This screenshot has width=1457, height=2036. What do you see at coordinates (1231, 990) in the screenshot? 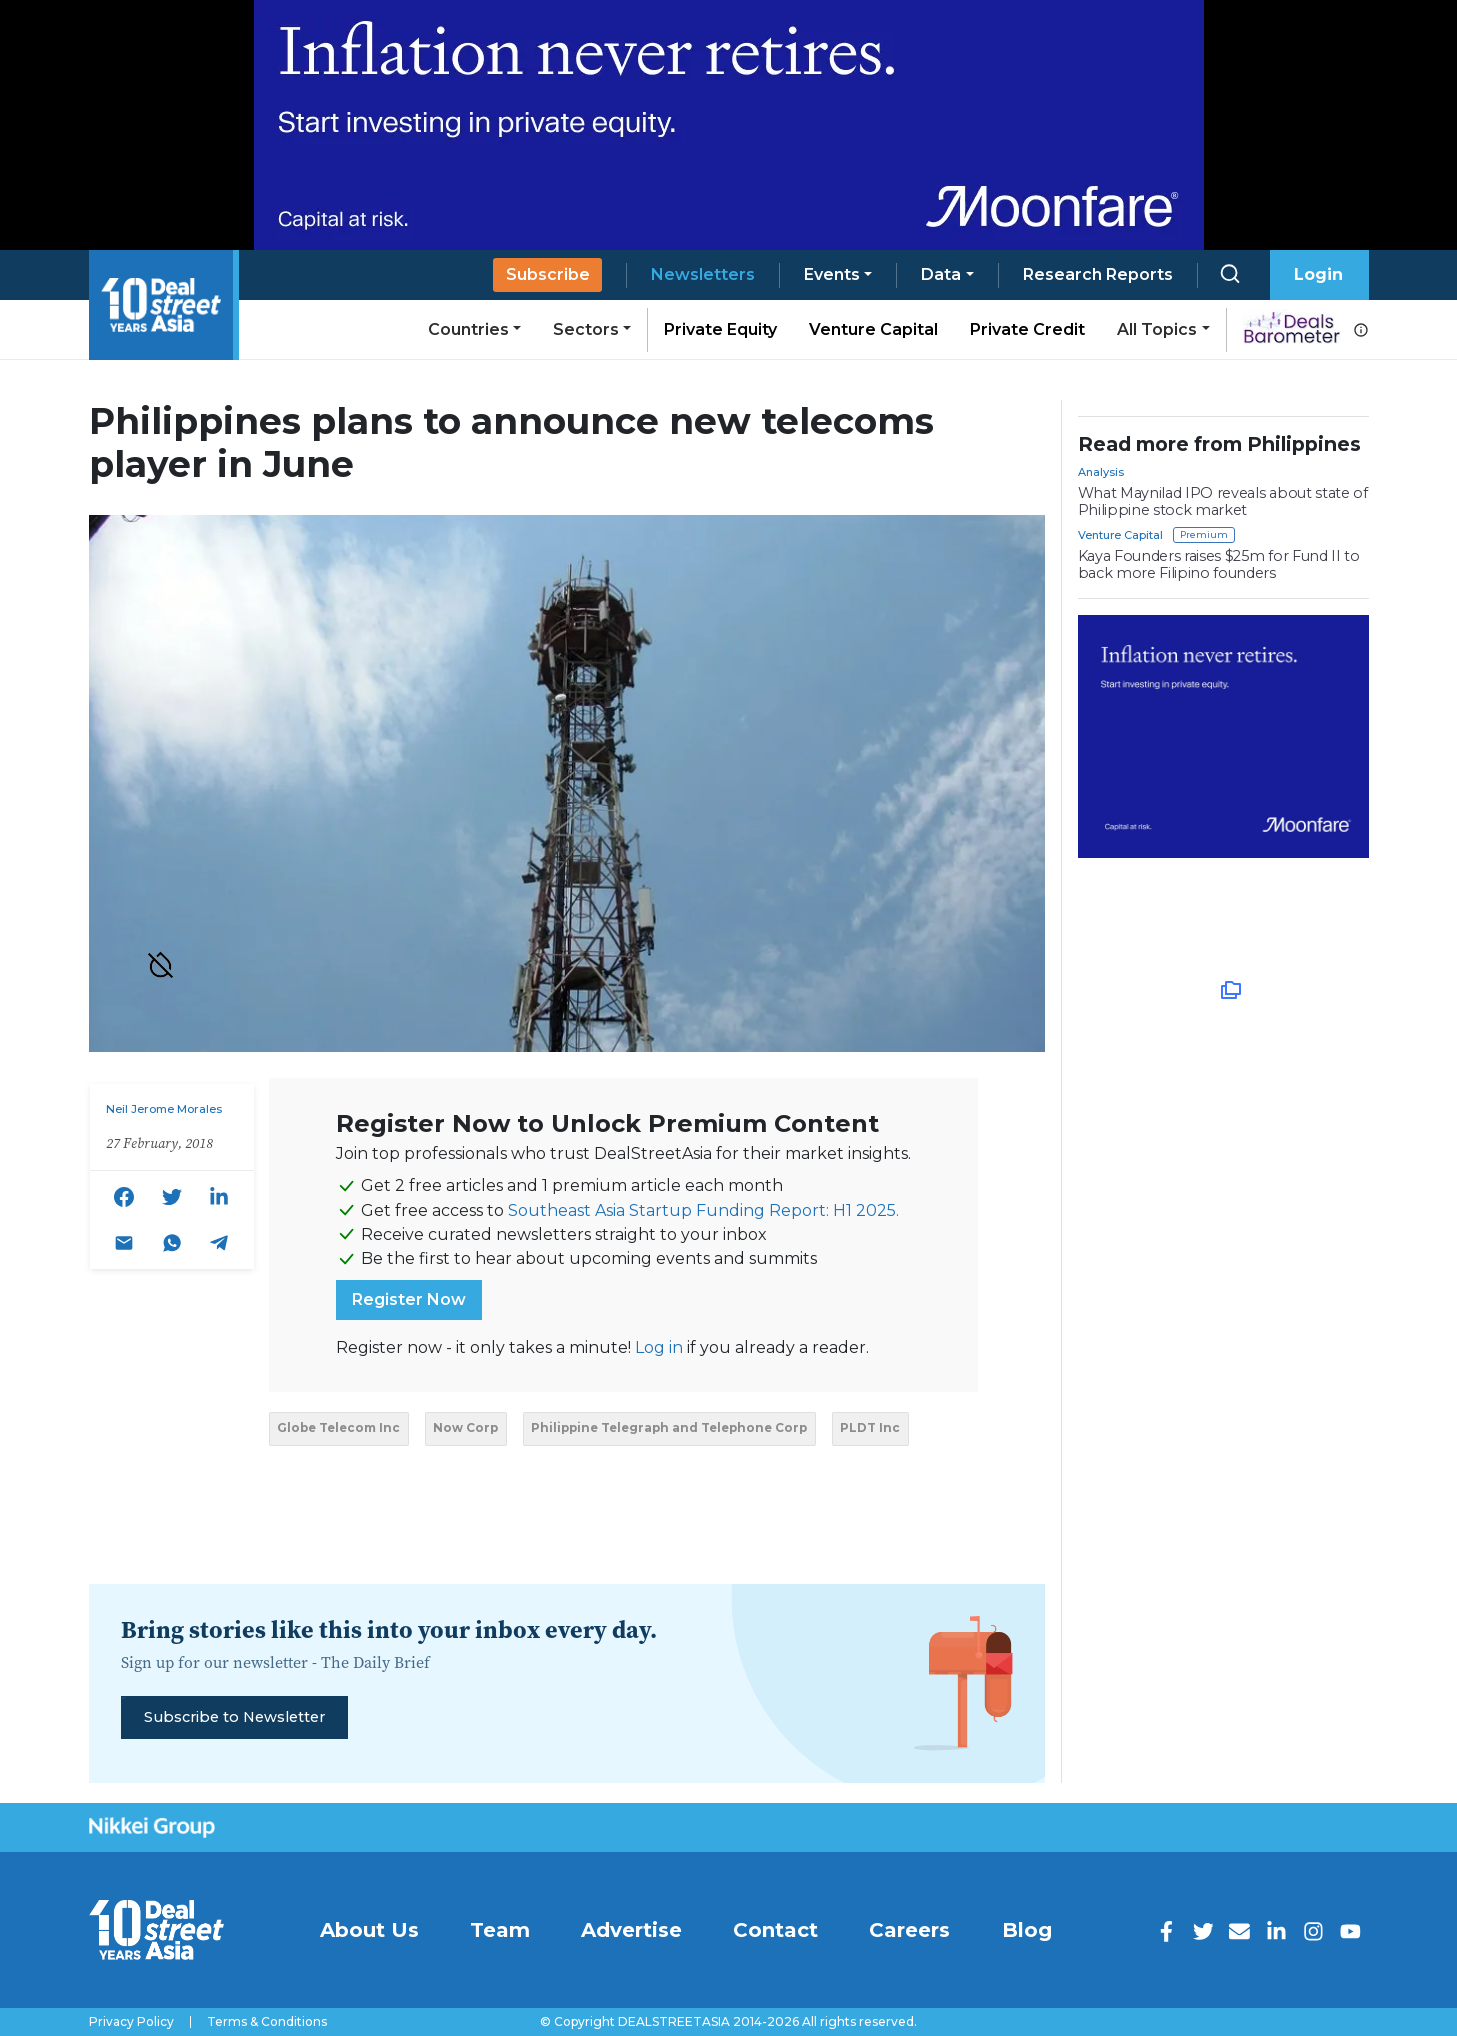
I see `browse all folders` at bounding box center [1231, 990].